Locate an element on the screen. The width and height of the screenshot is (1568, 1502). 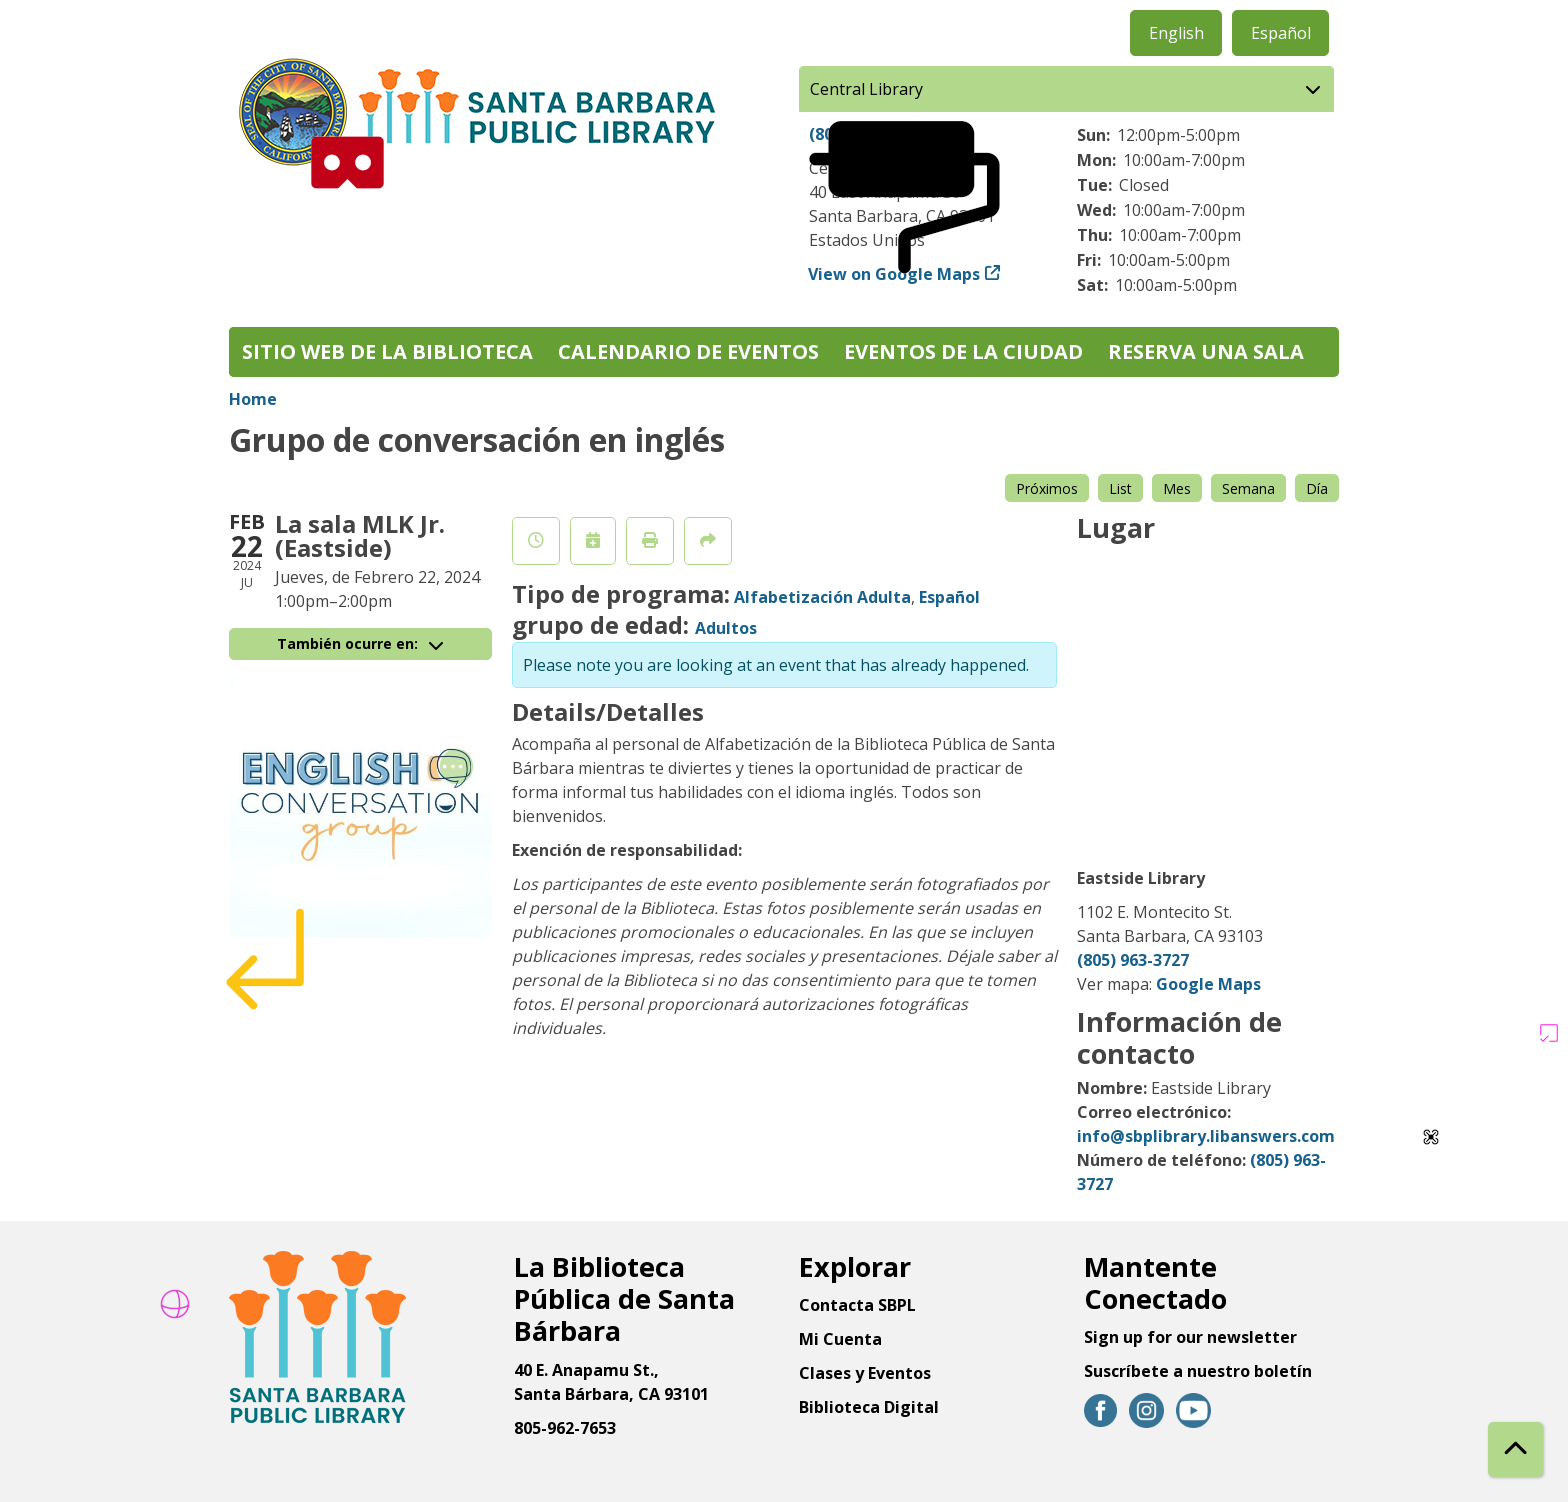
launch google cardboard VR experience is located at coordinates (347, 162).